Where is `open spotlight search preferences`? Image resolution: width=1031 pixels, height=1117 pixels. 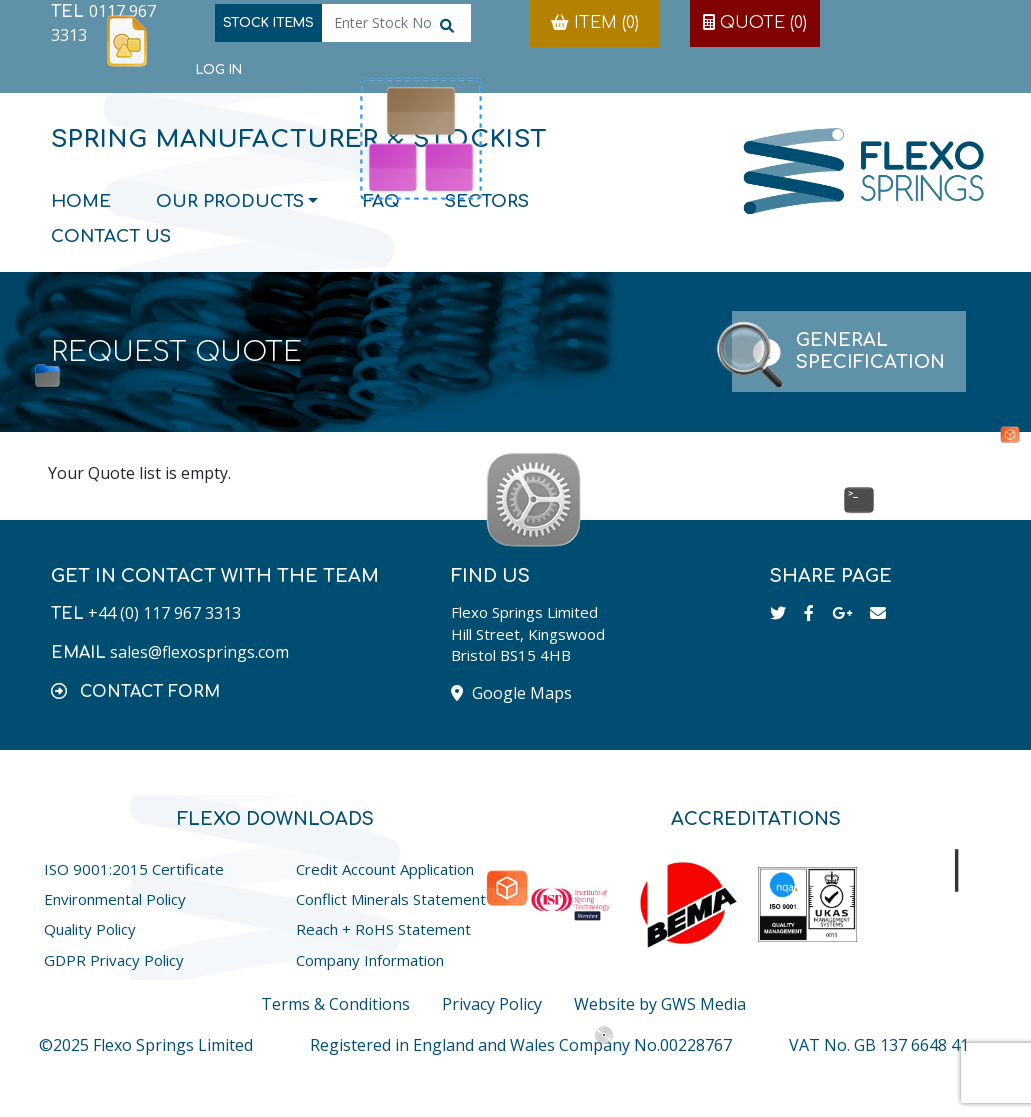 open spotlight search preferences is located at coordinates (750, 355).